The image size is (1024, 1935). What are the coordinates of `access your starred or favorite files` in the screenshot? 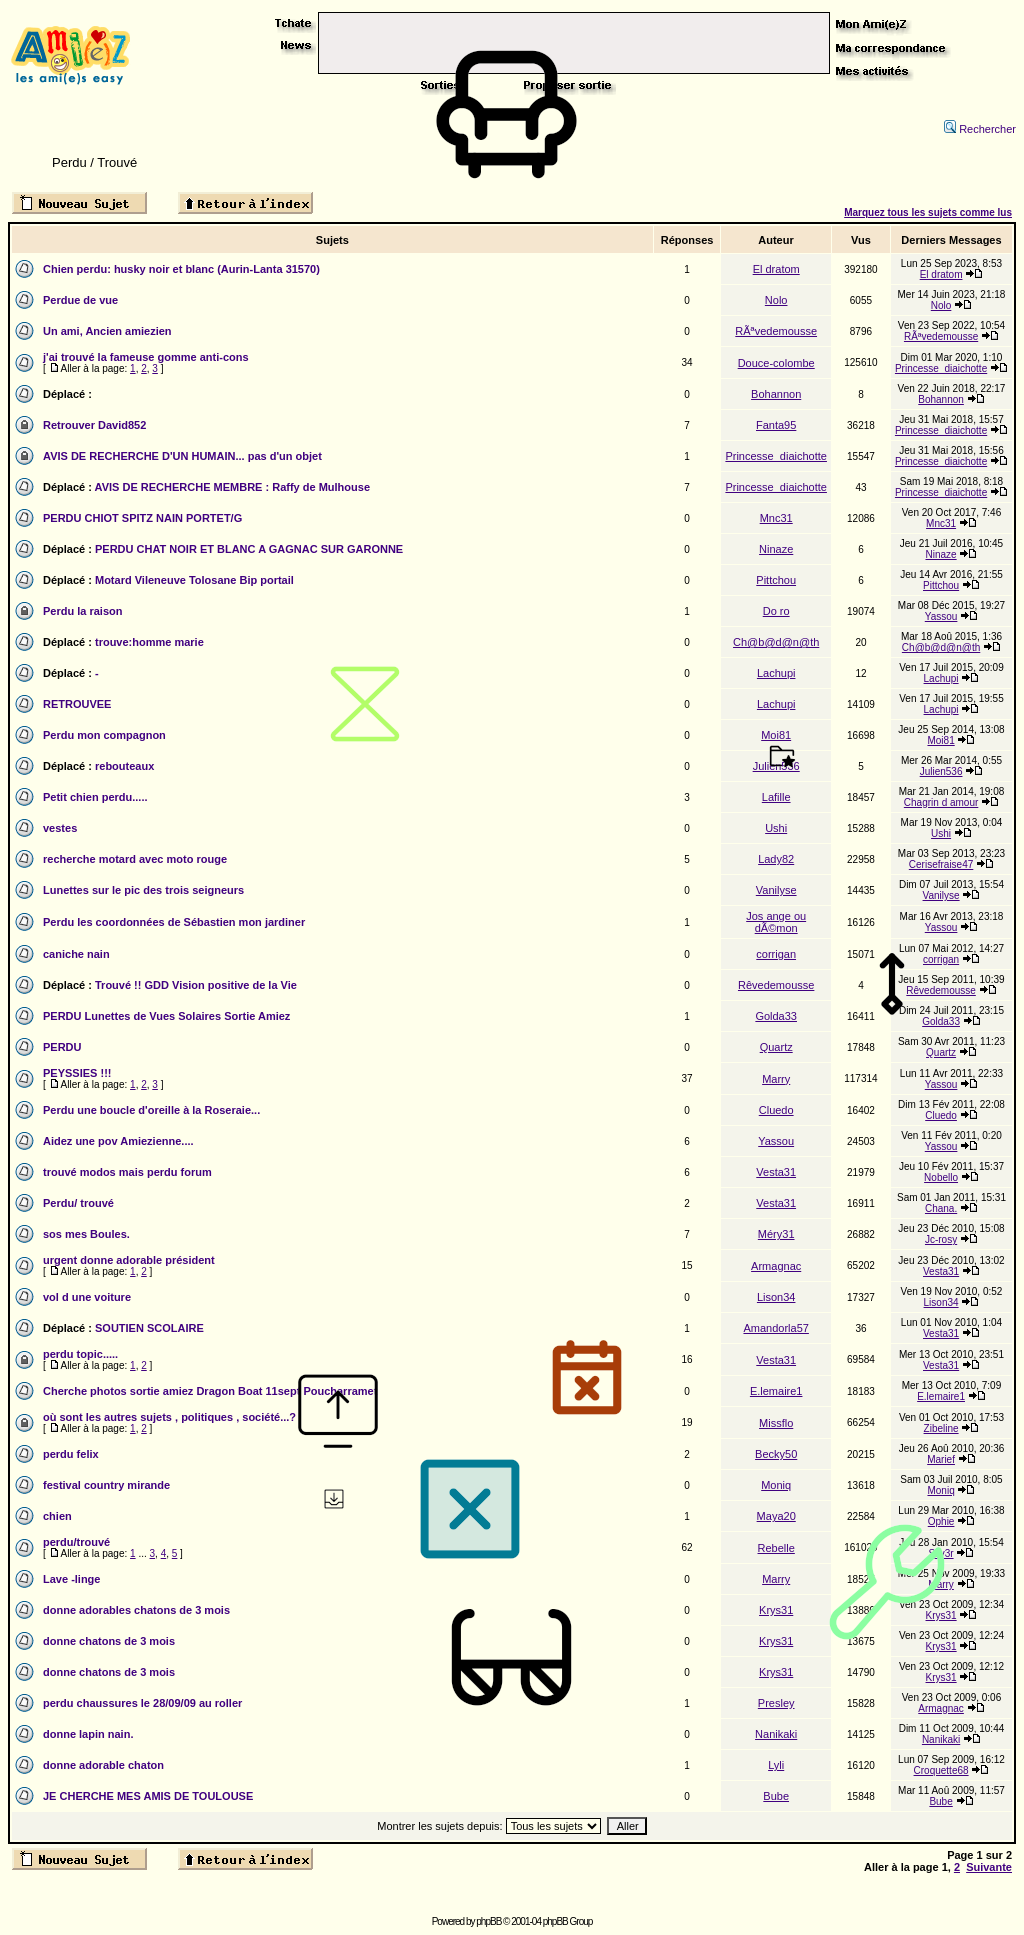 It's located at (782, 756).